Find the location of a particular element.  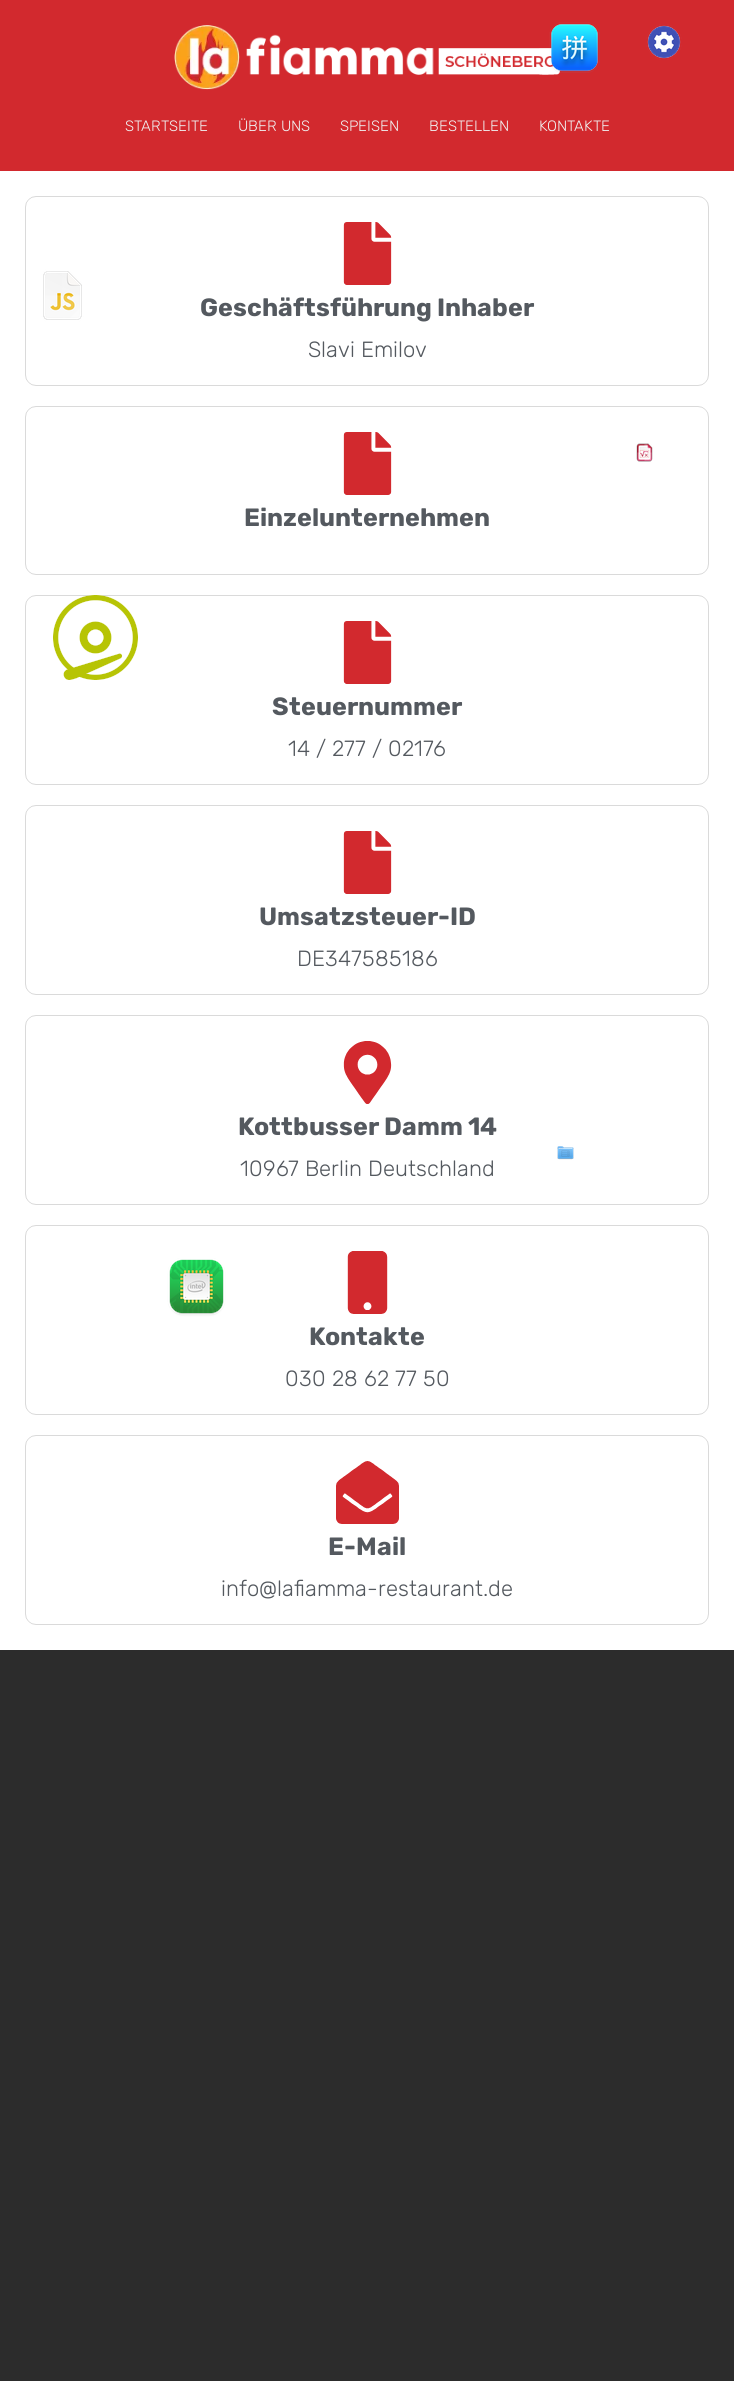

firmware file or system software package is located at coordinates (196, 1287).